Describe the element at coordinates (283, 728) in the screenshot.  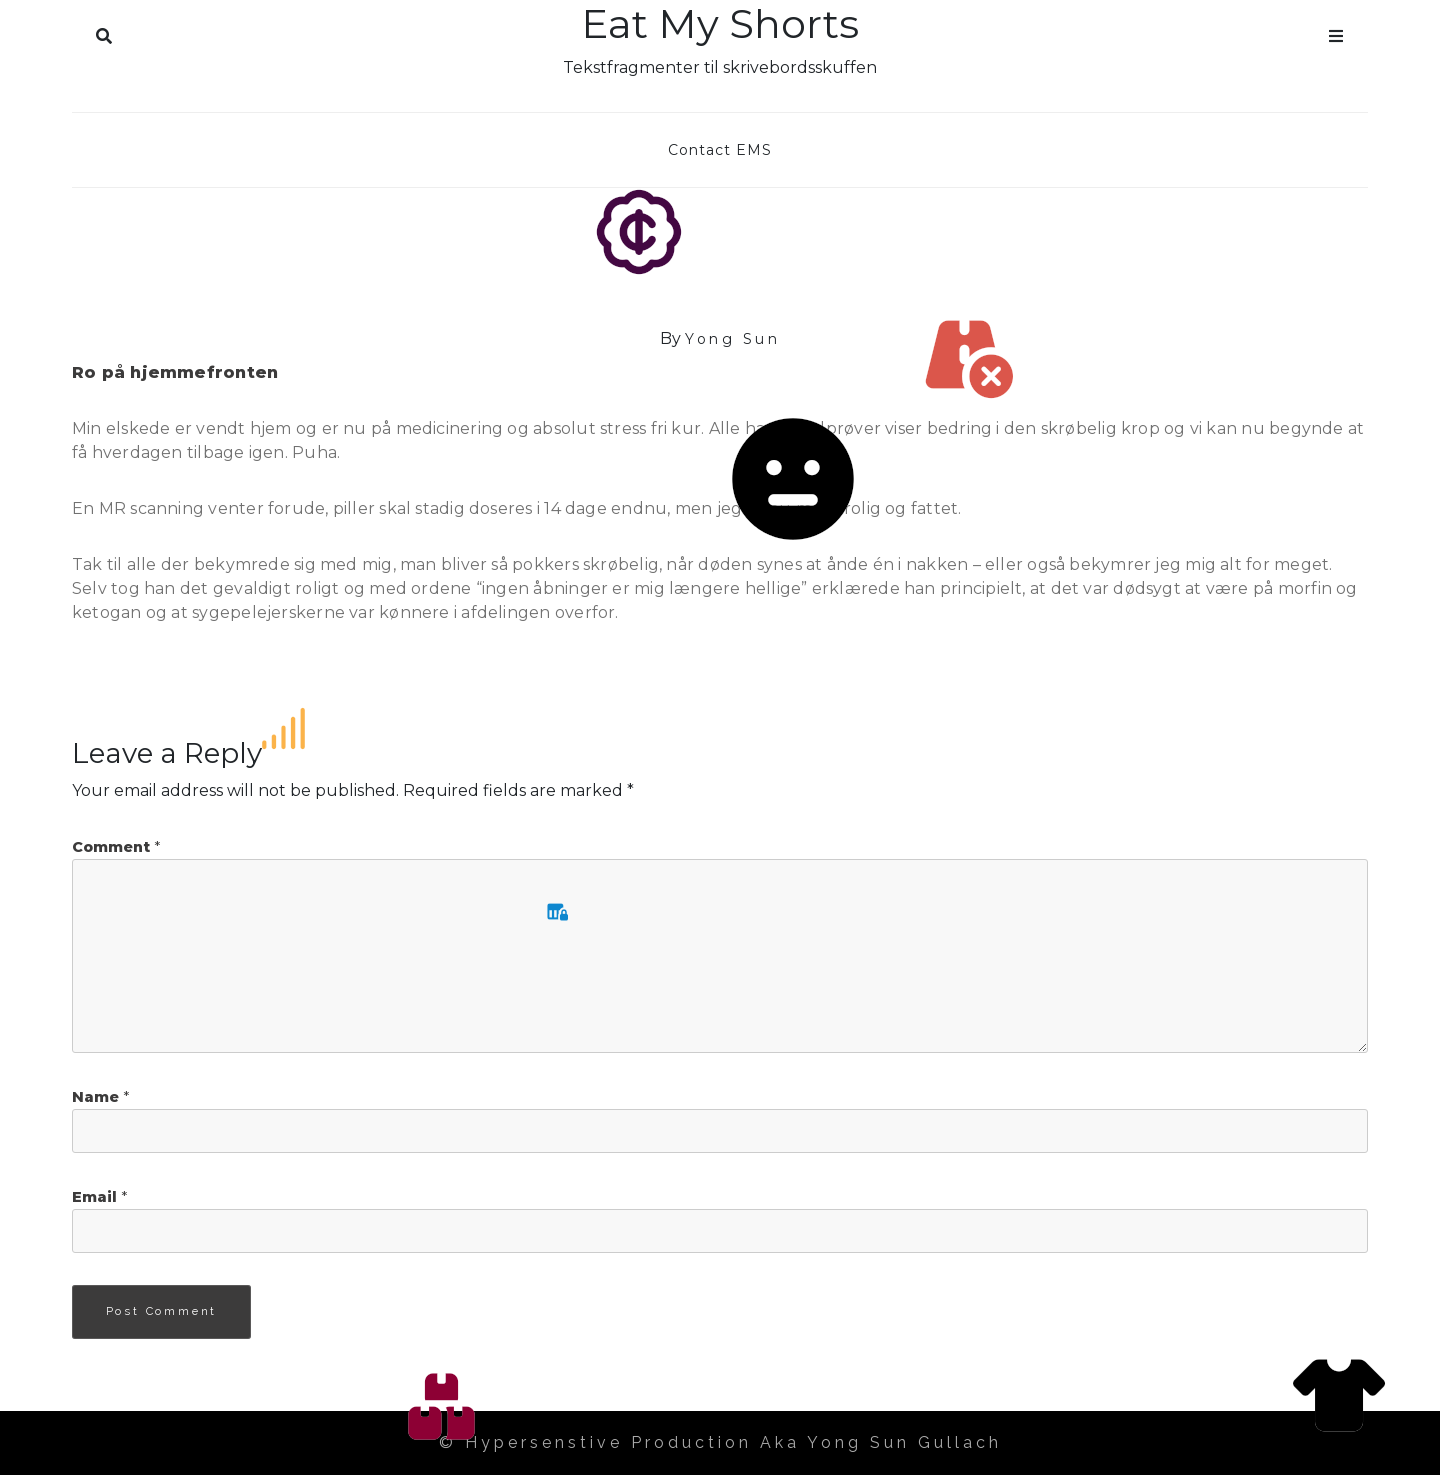
I see `indicates full signal strength` at that location.